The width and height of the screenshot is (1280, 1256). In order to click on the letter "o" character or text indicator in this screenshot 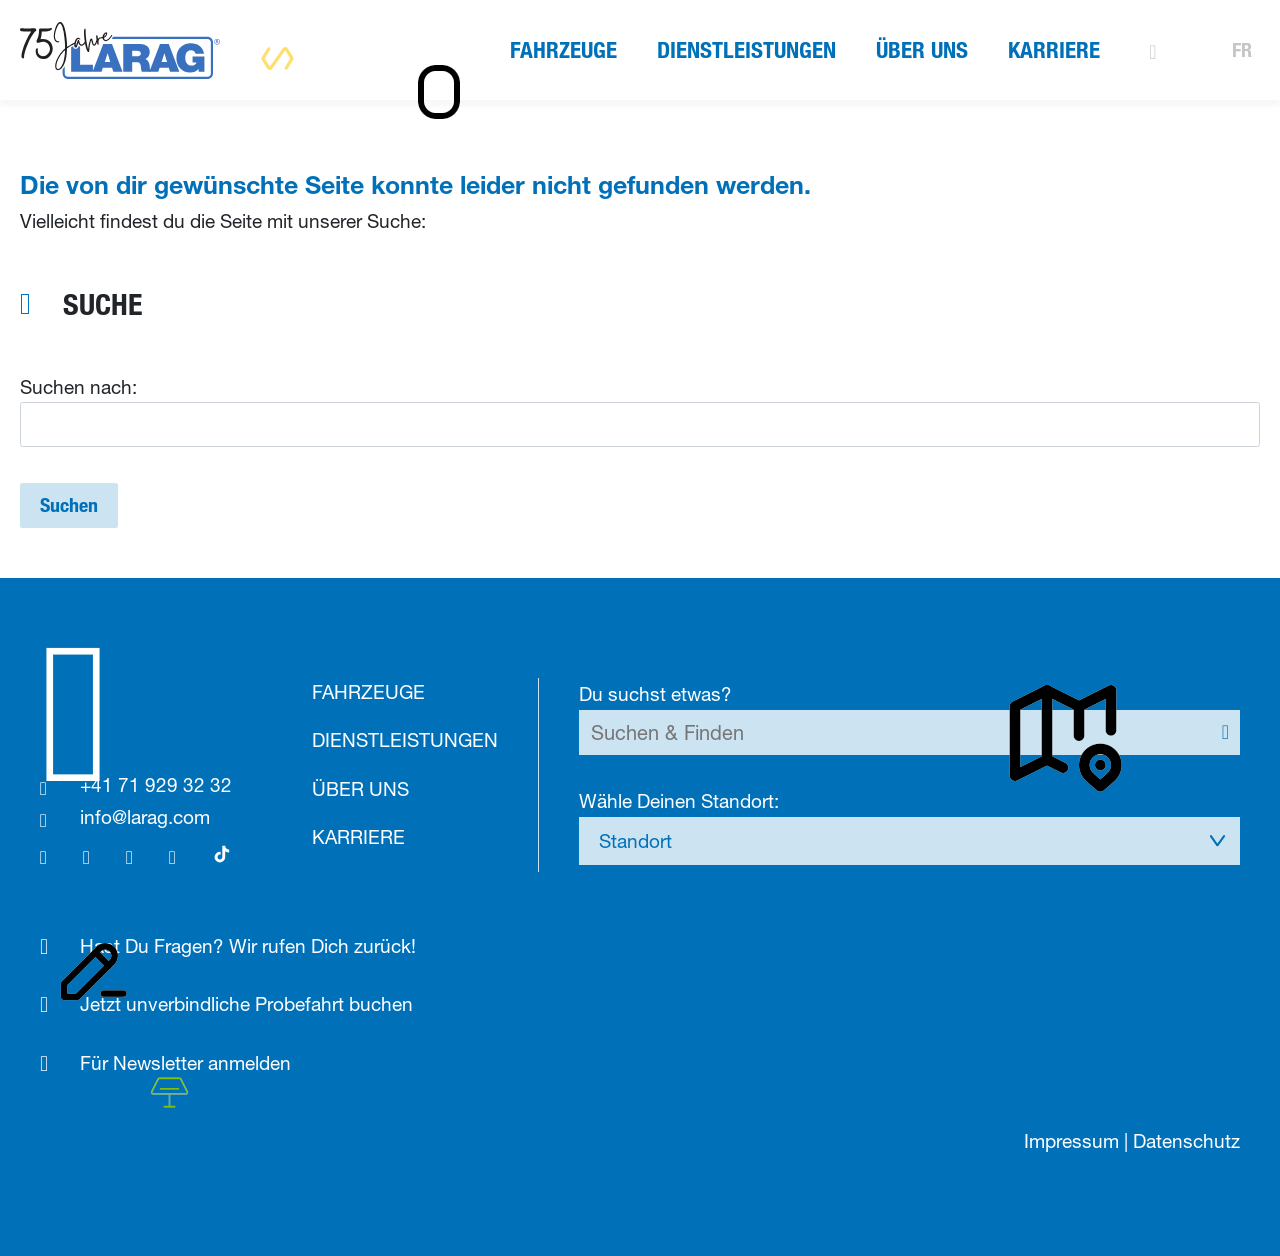, I will do `click(439, 92)`.